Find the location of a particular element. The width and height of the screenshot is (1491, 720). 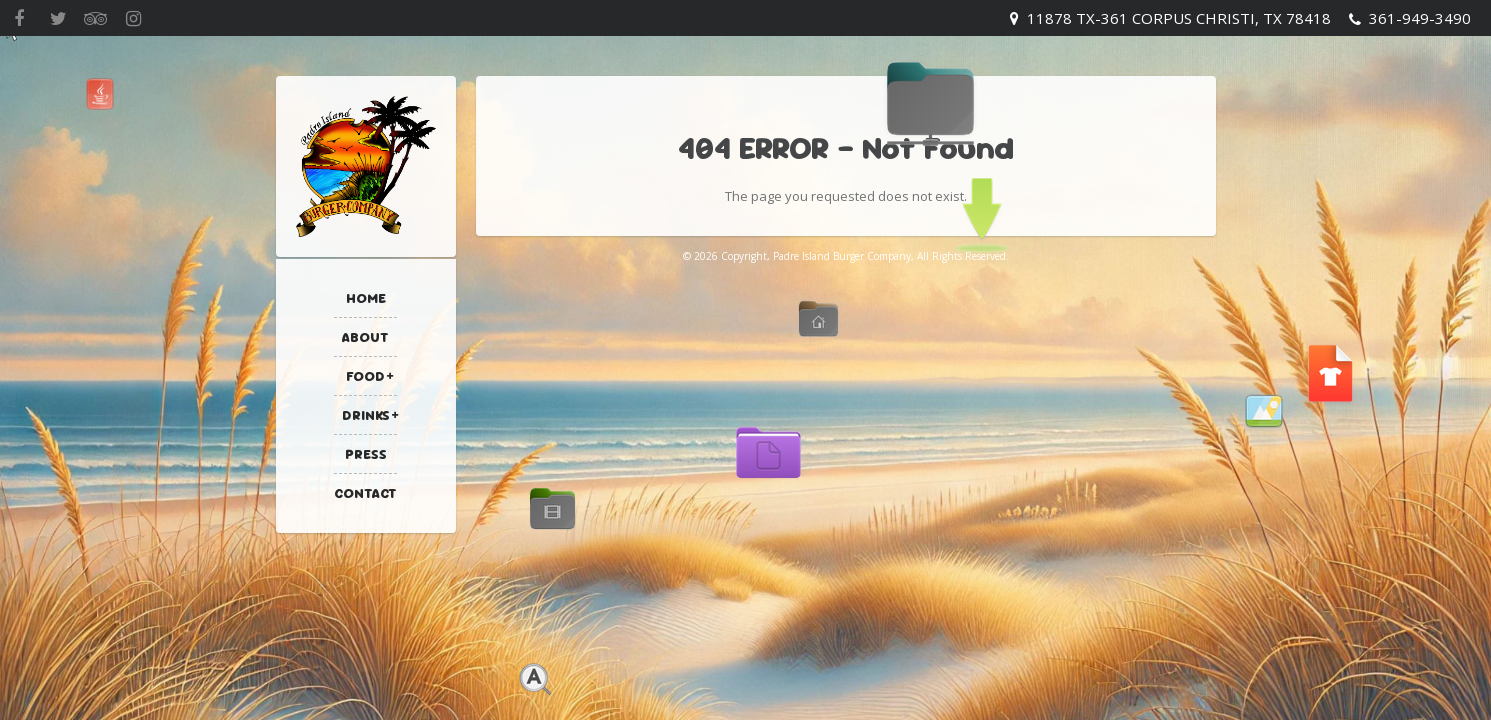

open your documents folder is located at coordinates (768, 452).